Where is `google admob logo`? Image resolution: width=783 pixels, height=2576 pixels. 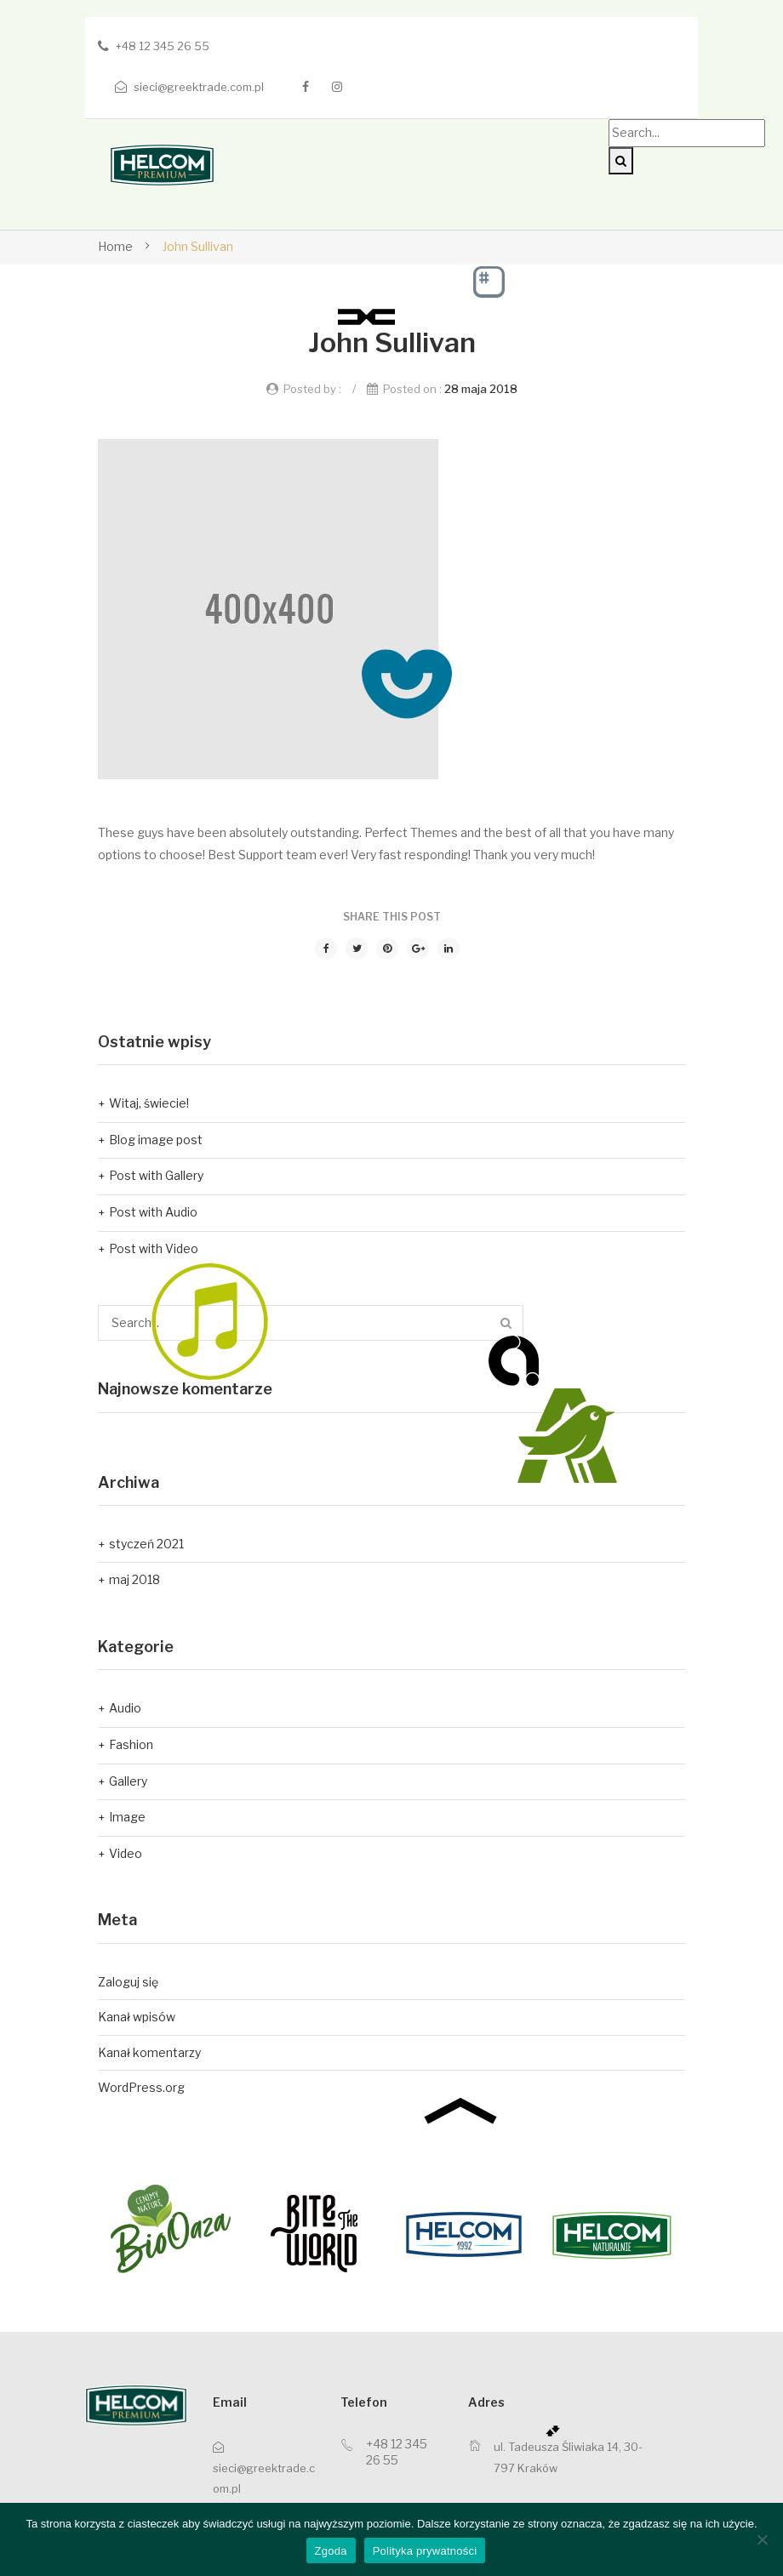
google admob logo is located at coordinates (513, 1360).